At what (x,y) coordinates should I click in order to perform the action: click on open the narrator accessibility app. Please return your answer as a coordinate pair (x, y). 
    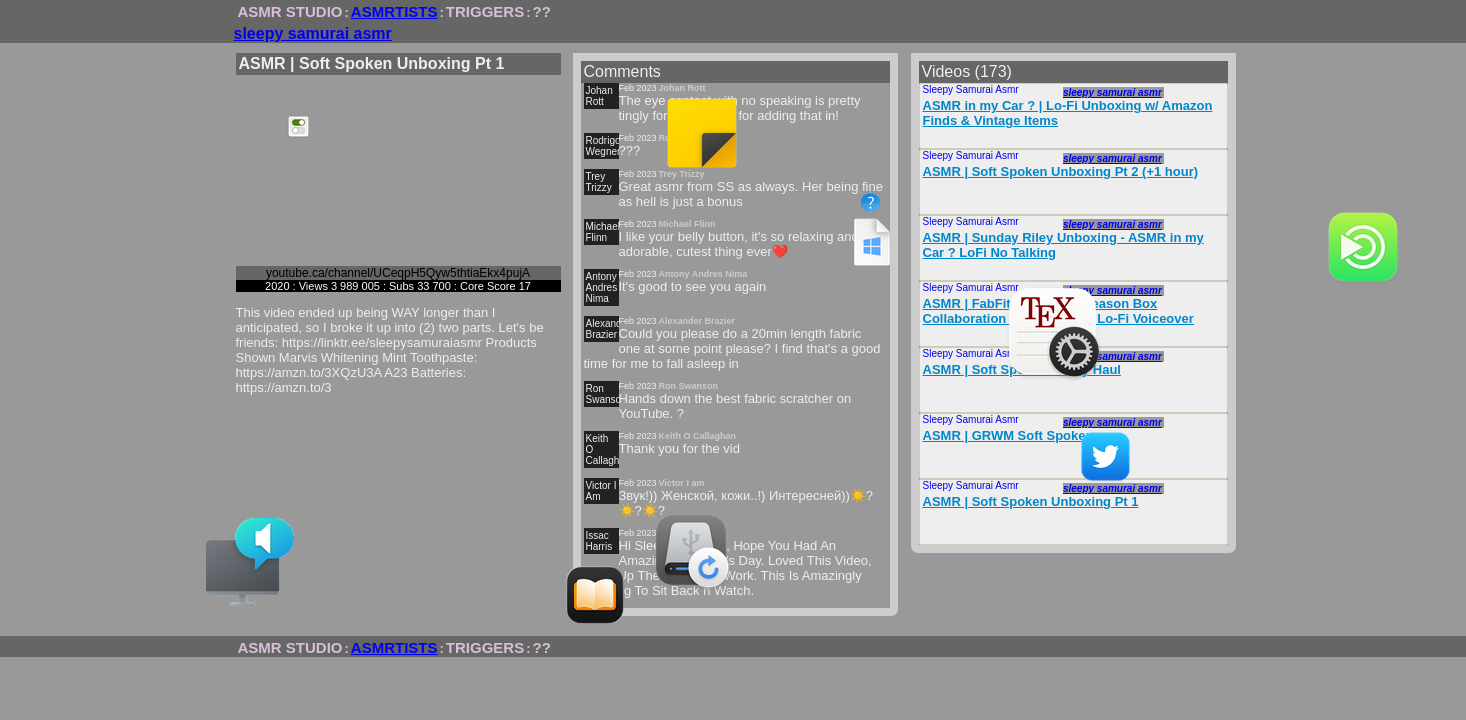
    Looking at the image, I should click on (250, 562).